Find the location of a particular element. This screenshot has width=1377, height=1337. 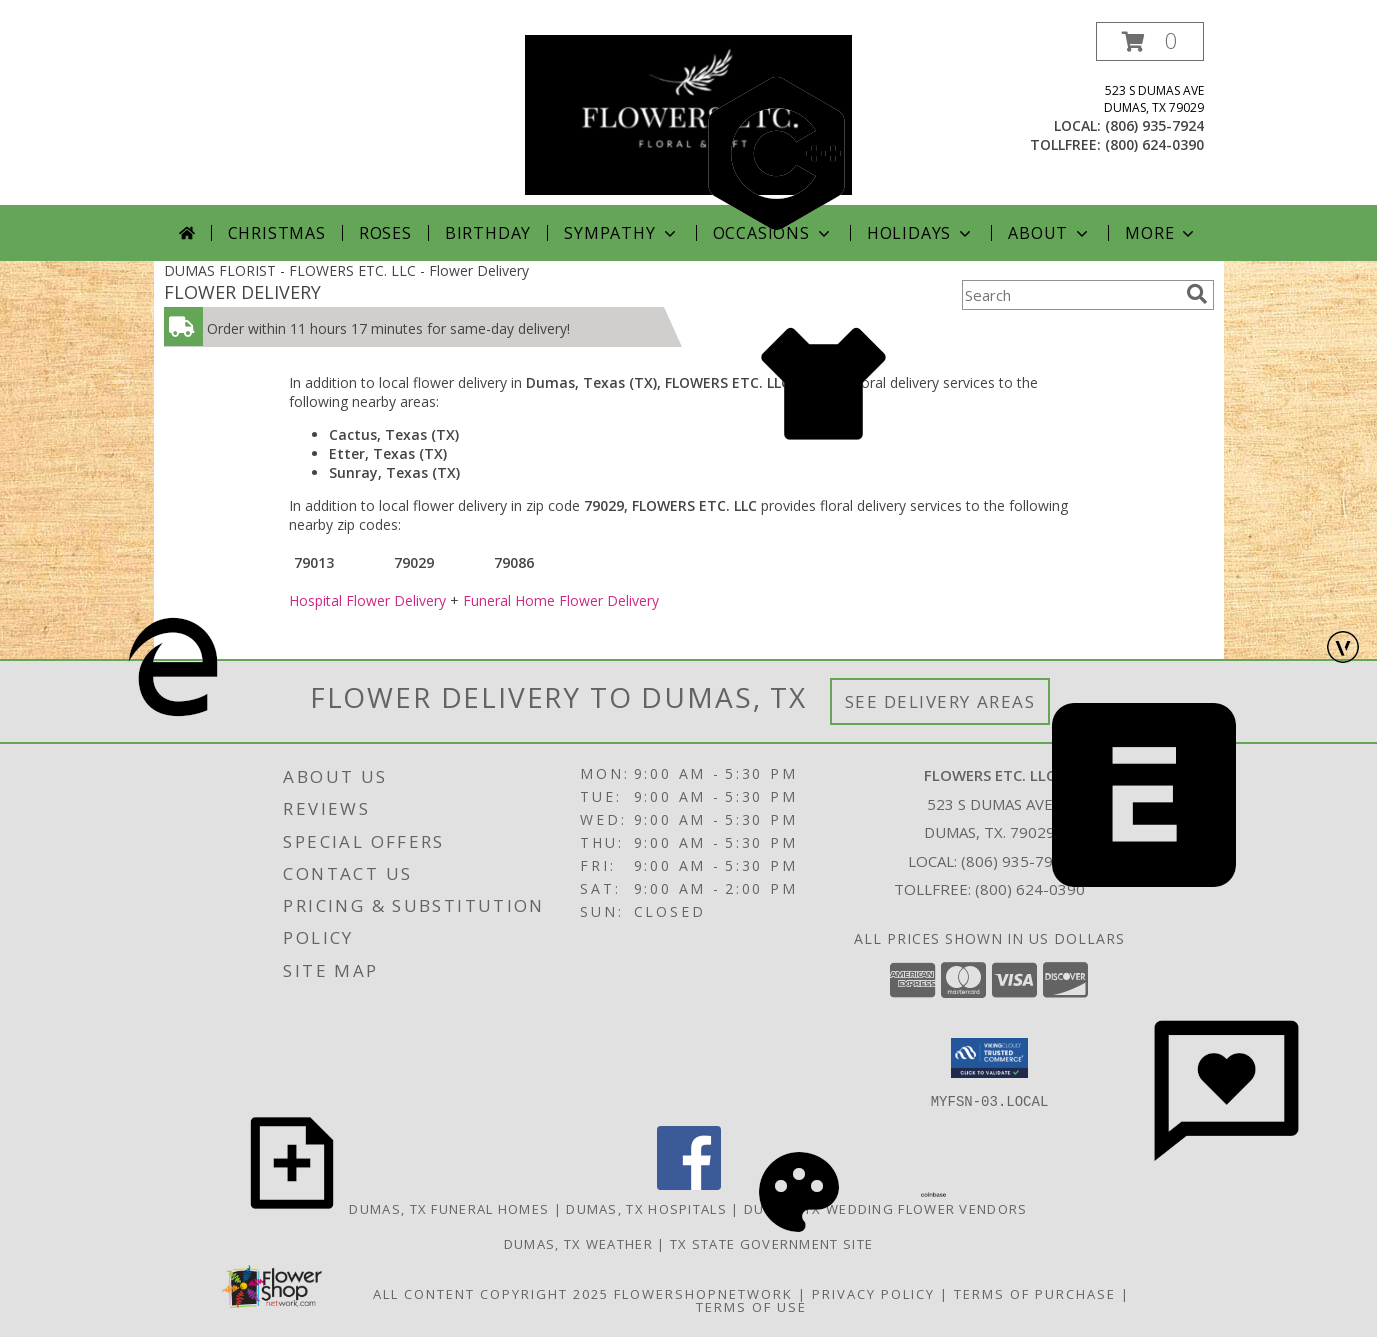

indicates C++ programming language is located at coordinates (776, 153).